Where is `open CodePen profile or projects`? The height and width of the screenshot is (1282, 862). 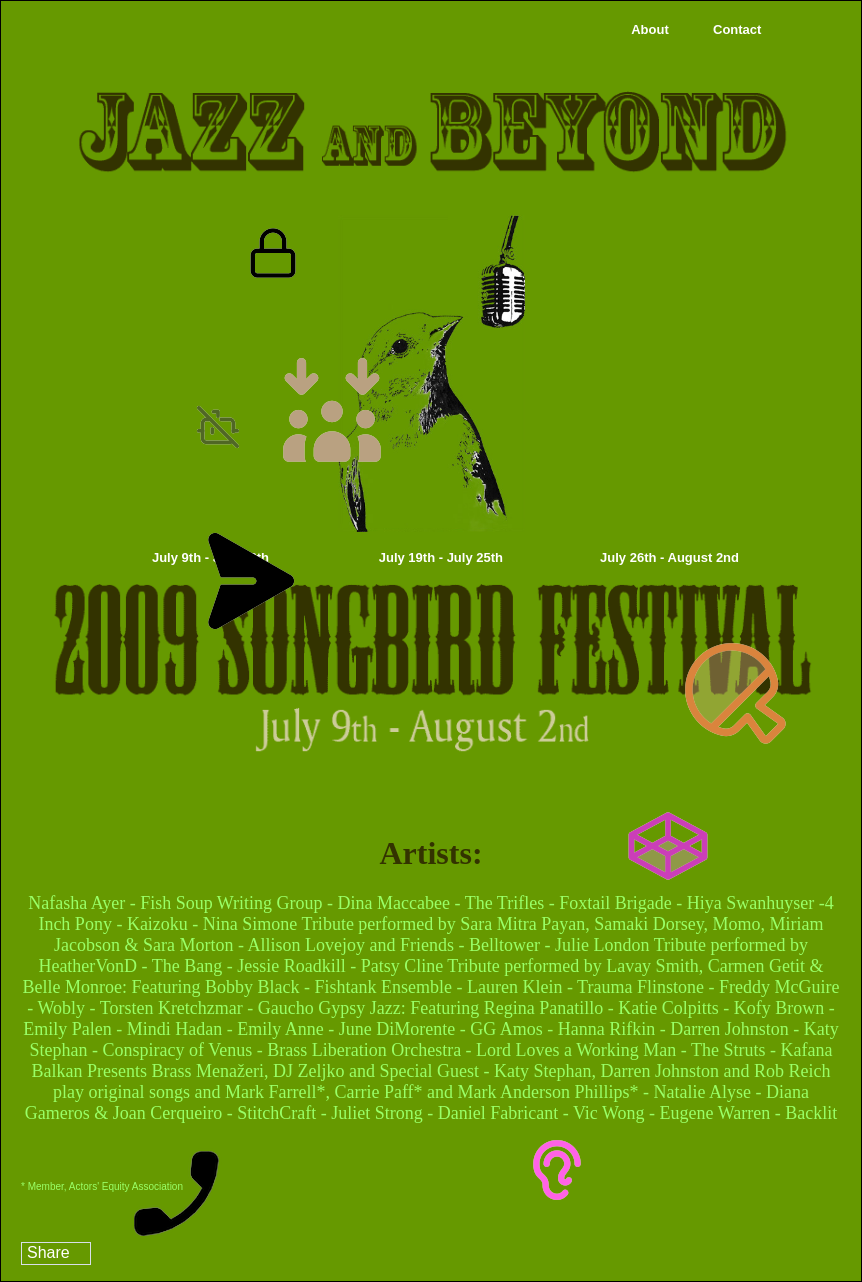
open CodePen profile or projects is located at coordinates (668, 846).